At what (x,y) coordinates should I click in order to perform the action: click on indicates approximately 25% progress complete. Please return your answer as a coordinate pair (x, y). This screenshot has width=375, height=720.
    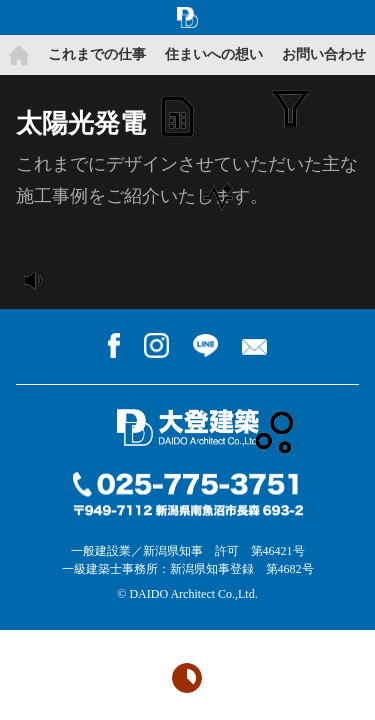
    Looking at the image, I should click on (187, 678).